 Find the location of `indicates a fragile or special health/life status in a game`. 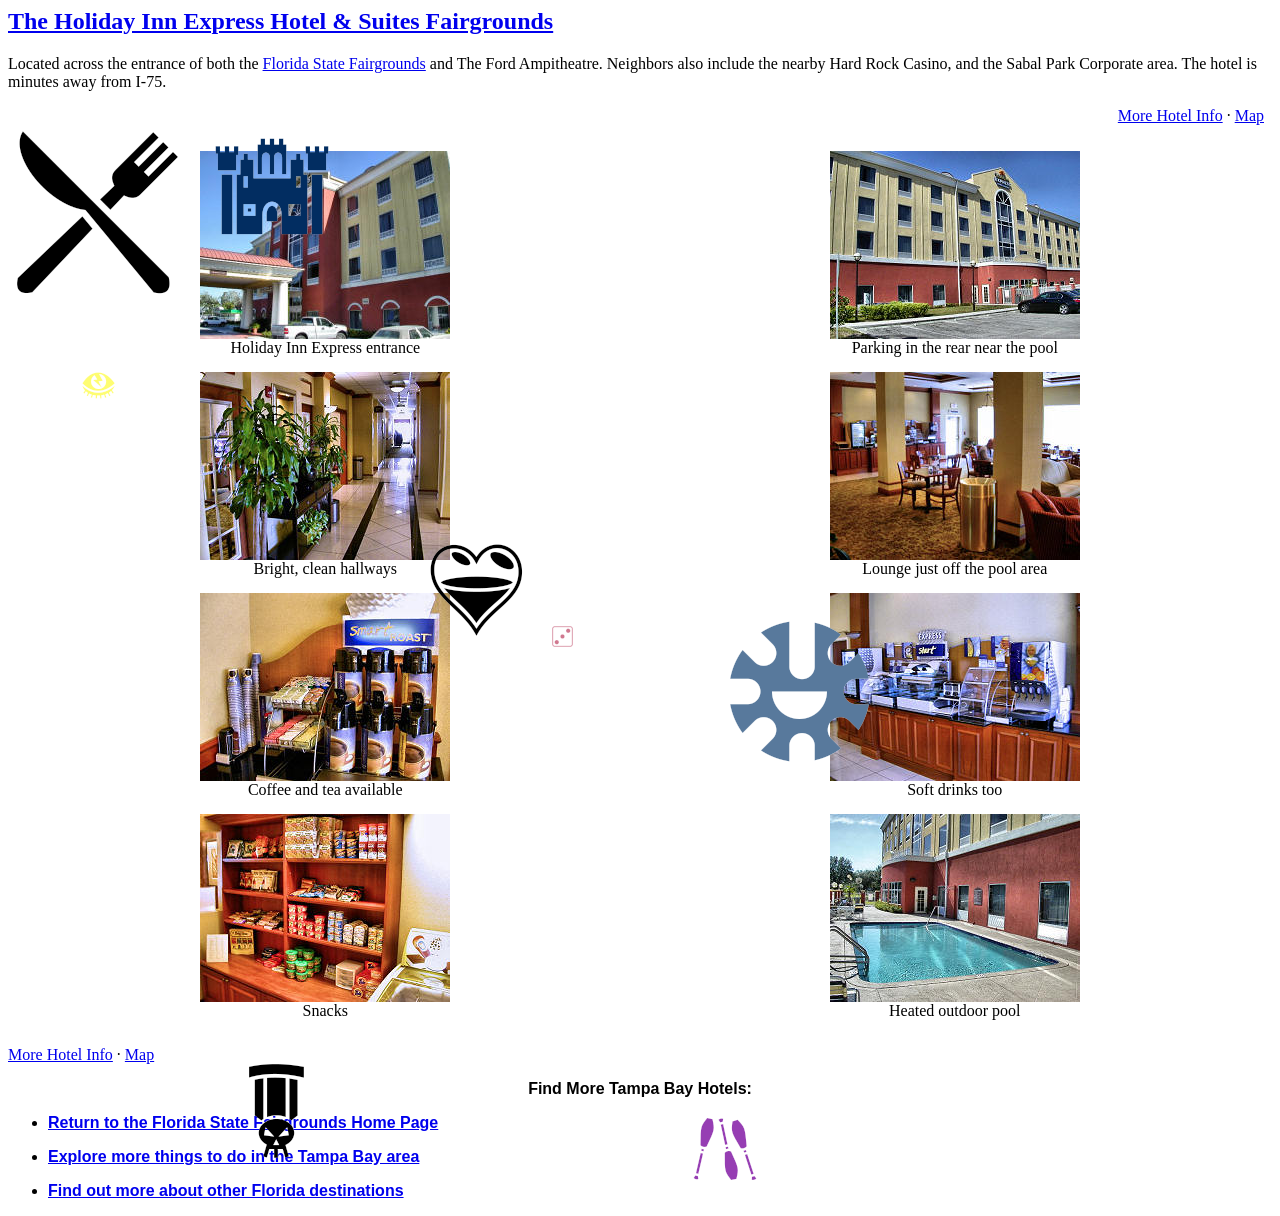

indicates a fragile or special health/life status in a game is located at coordinates (475, 589).